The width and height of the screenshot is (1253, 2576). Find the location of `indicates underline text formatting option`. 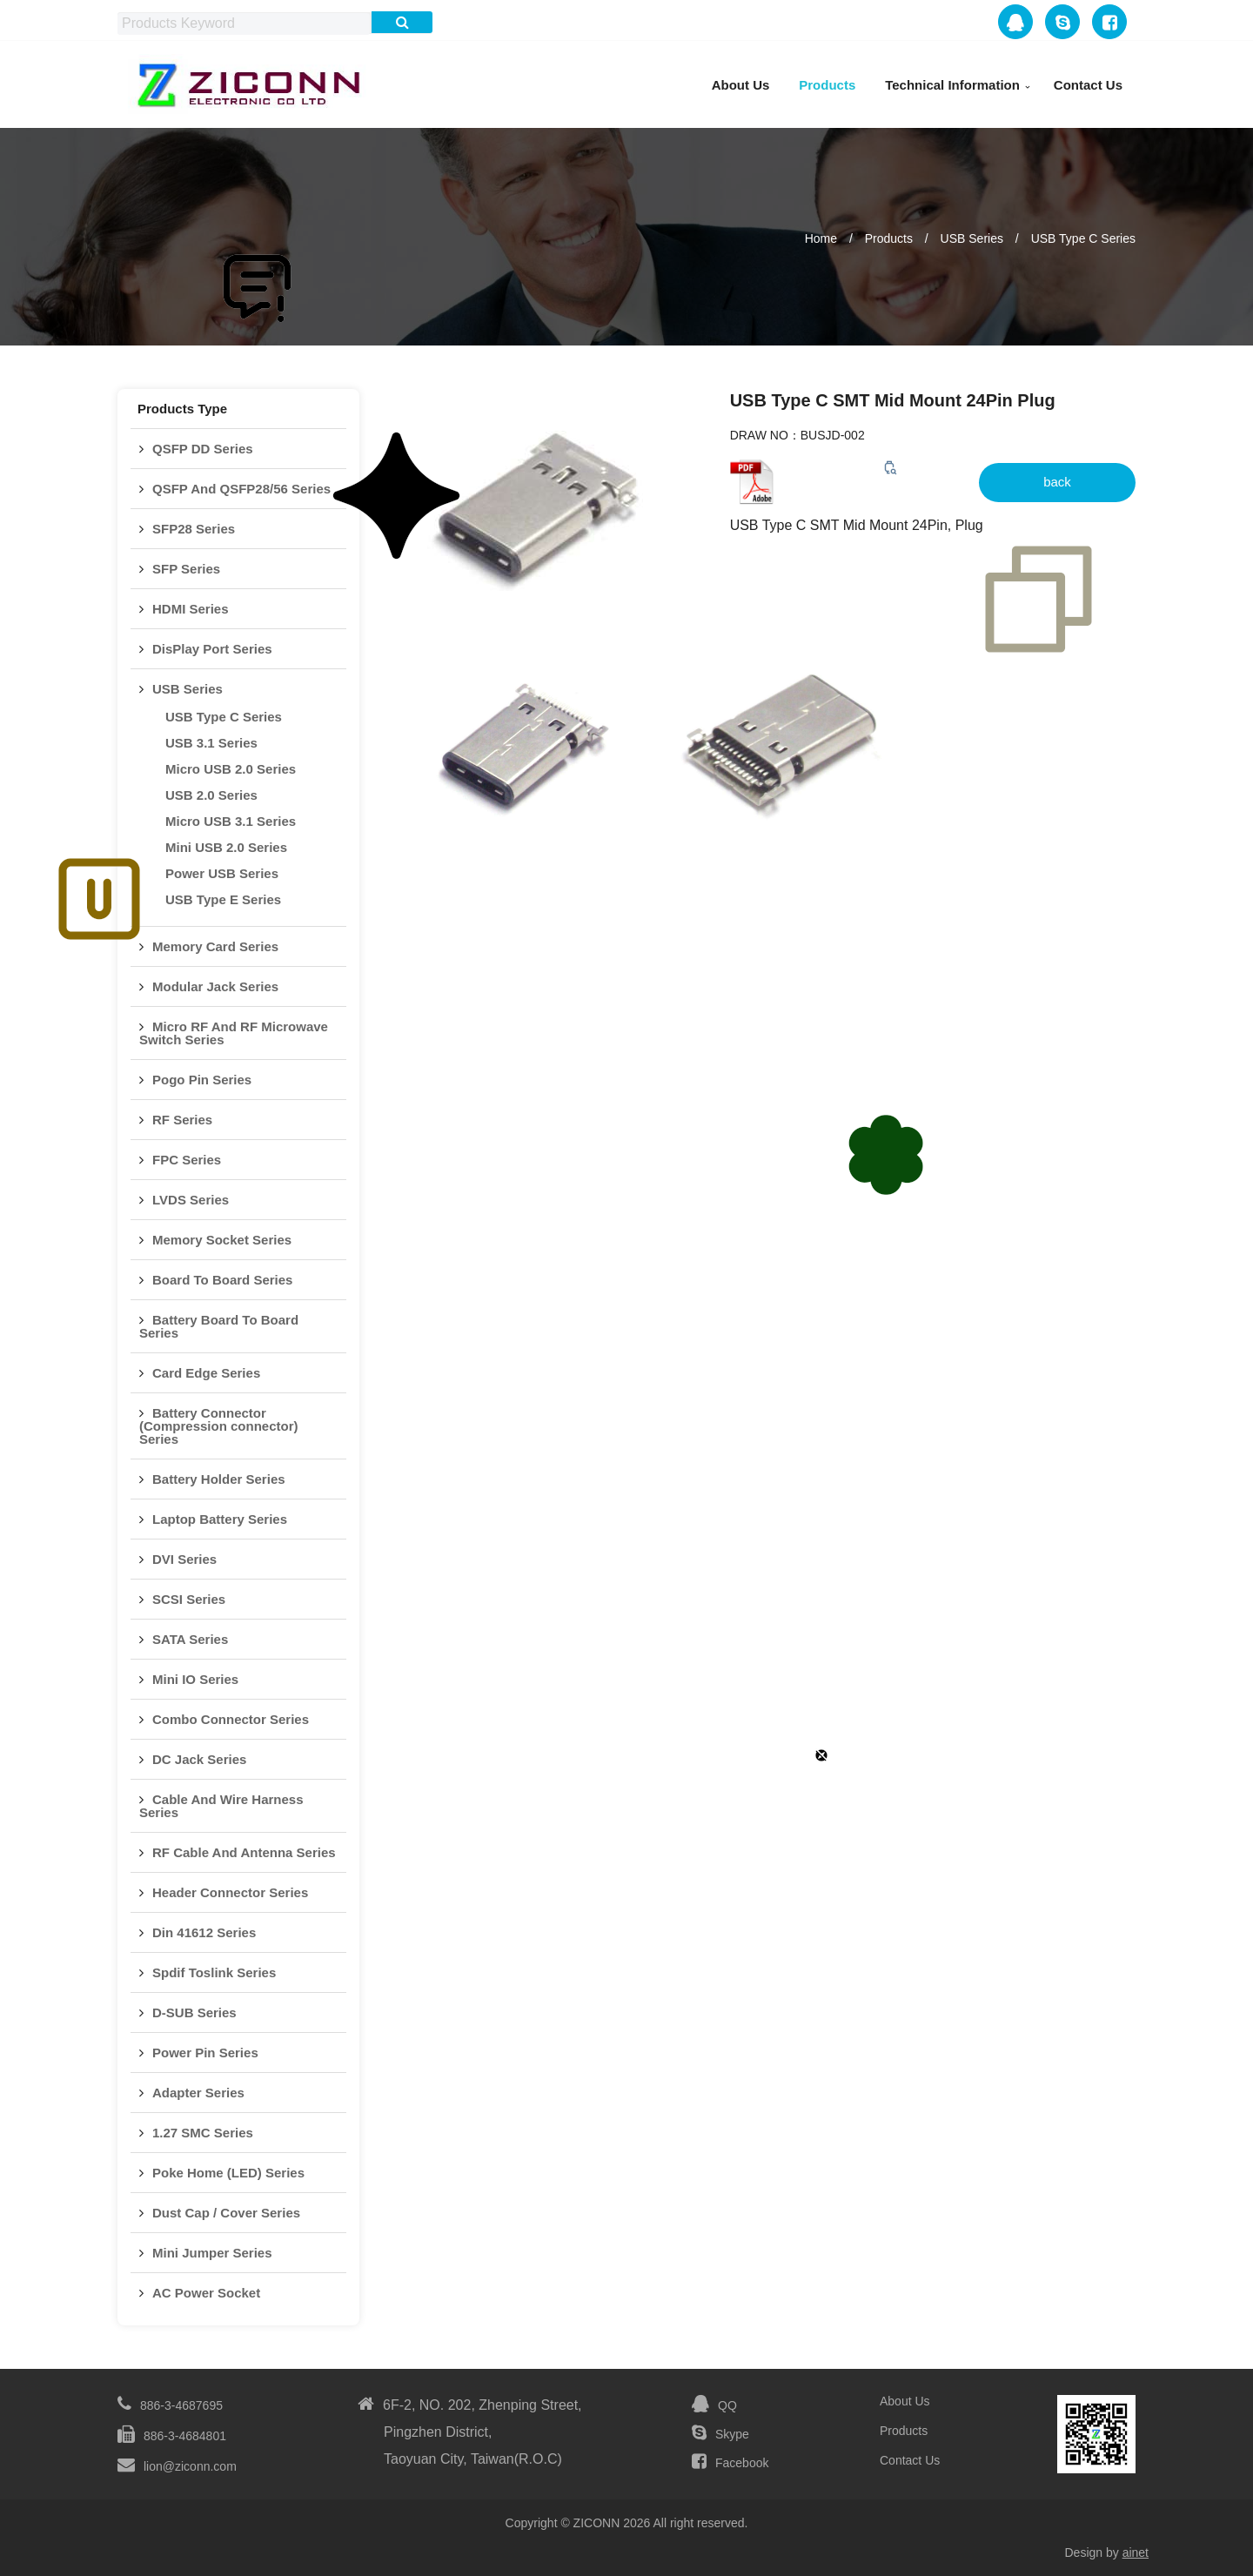

indicates underline text formatting option is located at coordinates (99, 899).